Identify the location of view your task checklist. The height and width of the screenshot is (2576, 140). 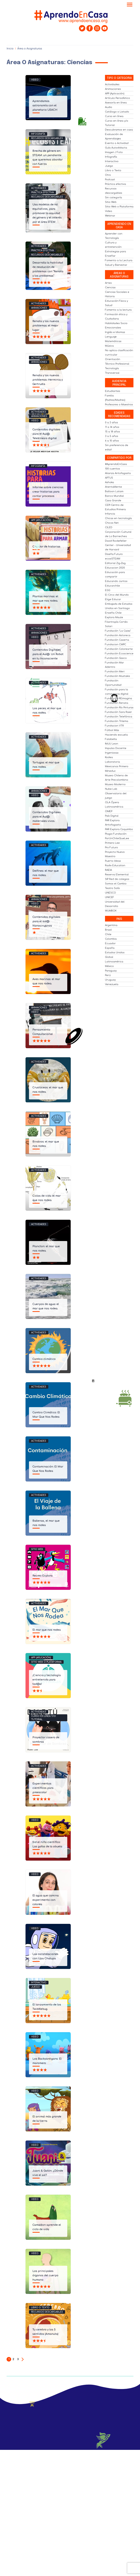
(35, 683).